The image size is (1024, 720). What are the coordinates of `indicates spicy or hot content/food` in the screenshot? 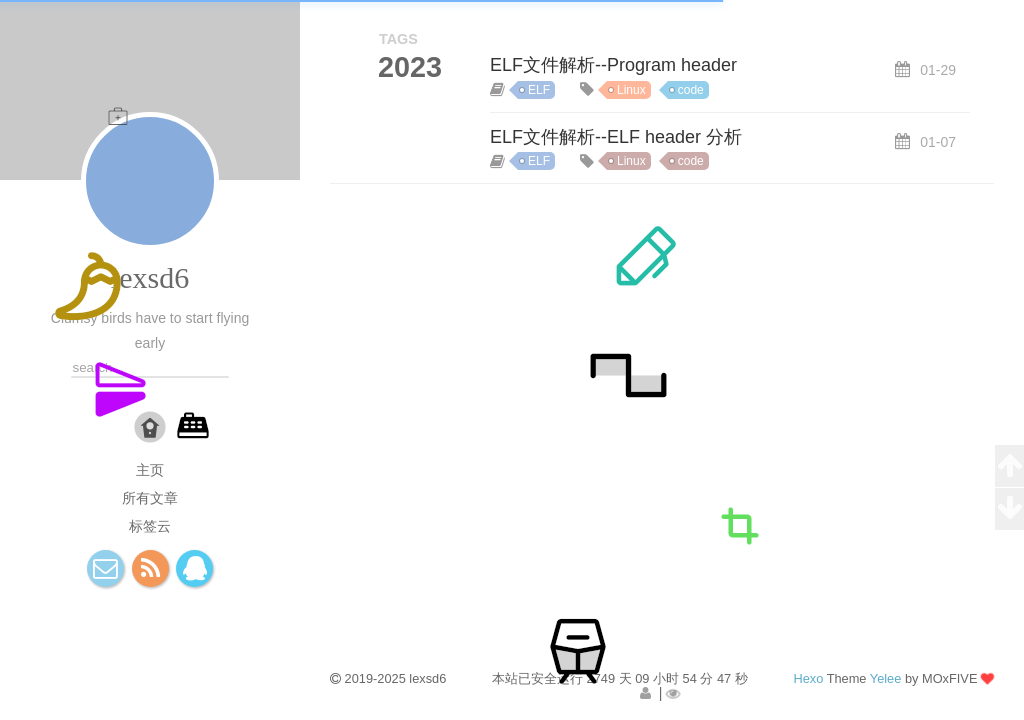 It's located at (91, 288).